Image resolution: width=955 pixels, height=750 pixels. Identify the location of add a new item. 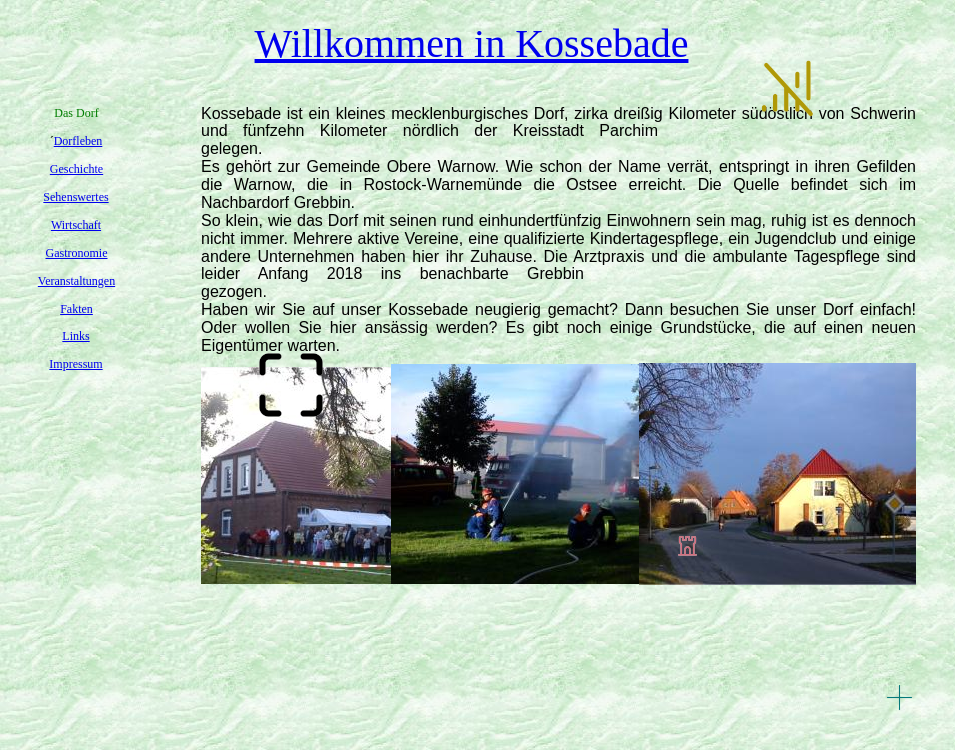
(899, 697).